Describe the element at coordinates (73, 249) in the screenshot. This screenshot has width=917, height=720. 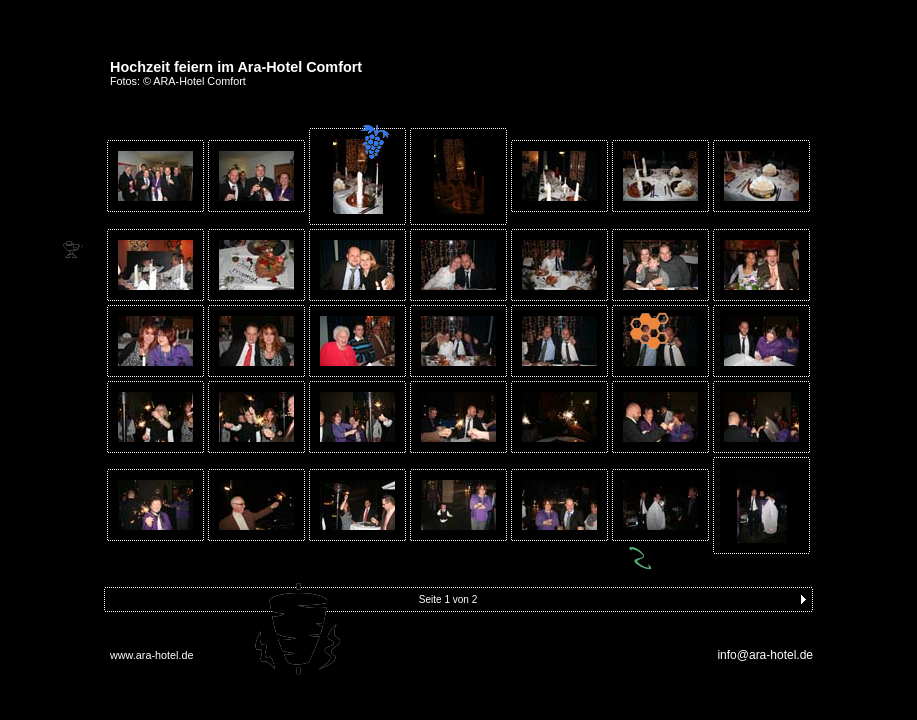
I see `deploy automated defense turret` at that location.